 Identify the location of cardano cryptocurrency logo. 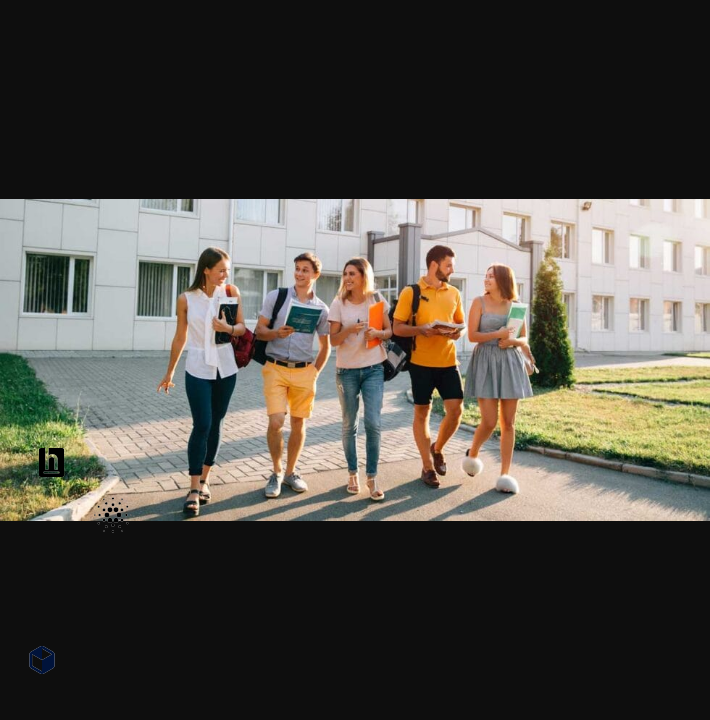
(113, 515).